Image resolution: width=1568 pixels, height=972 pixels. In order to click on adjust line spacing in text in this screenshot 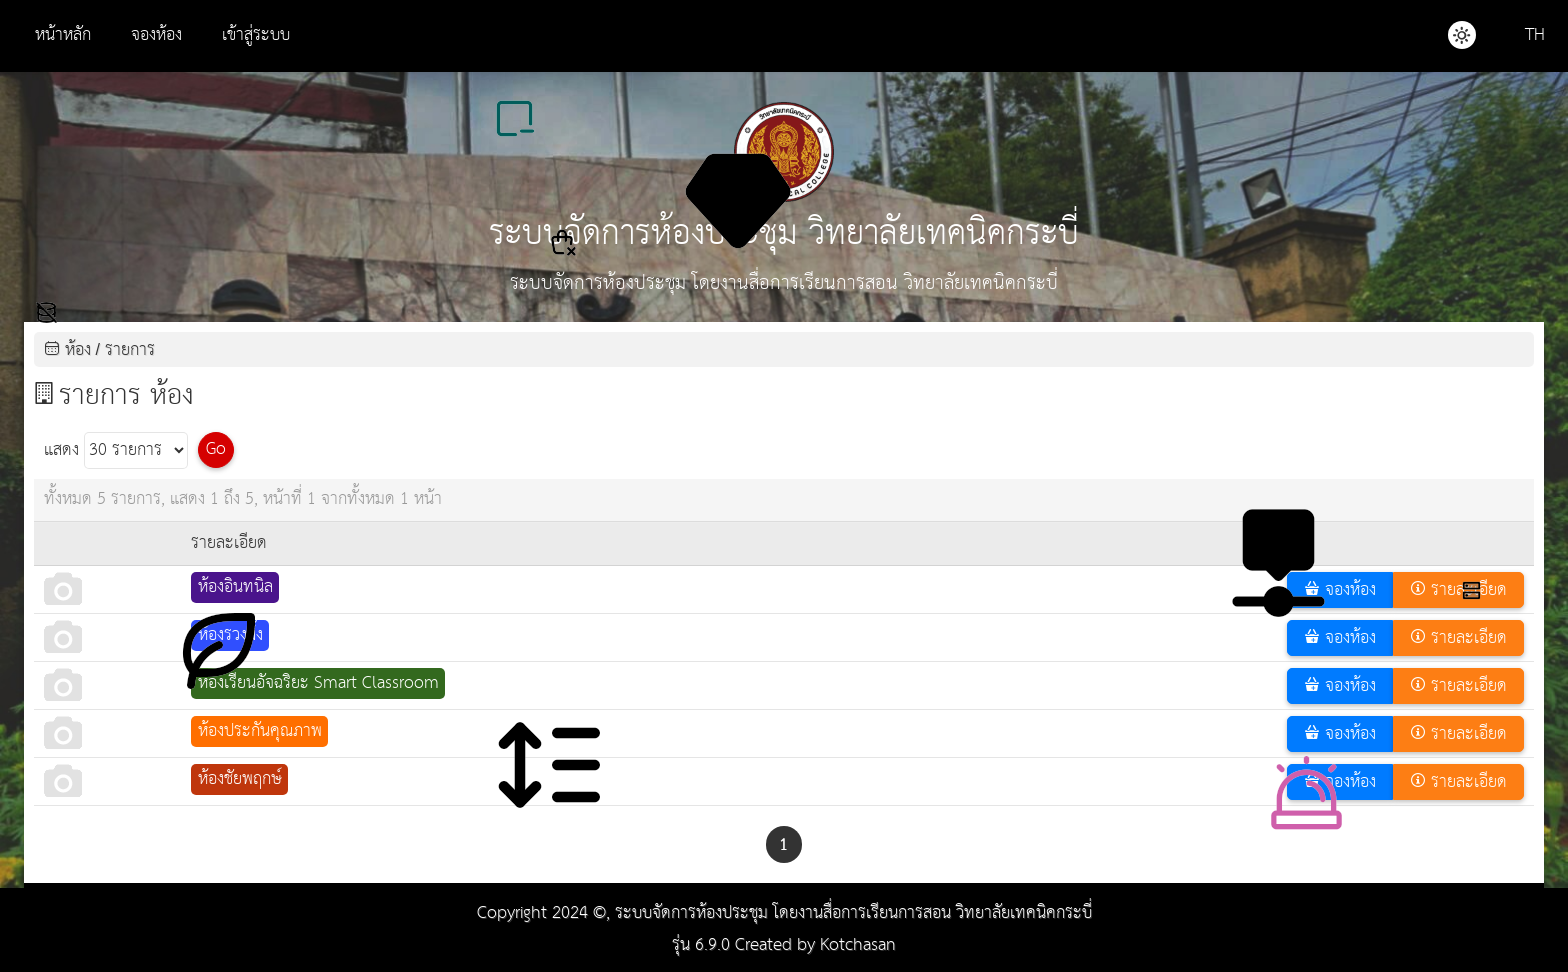, I will do `click(552, 765)`.